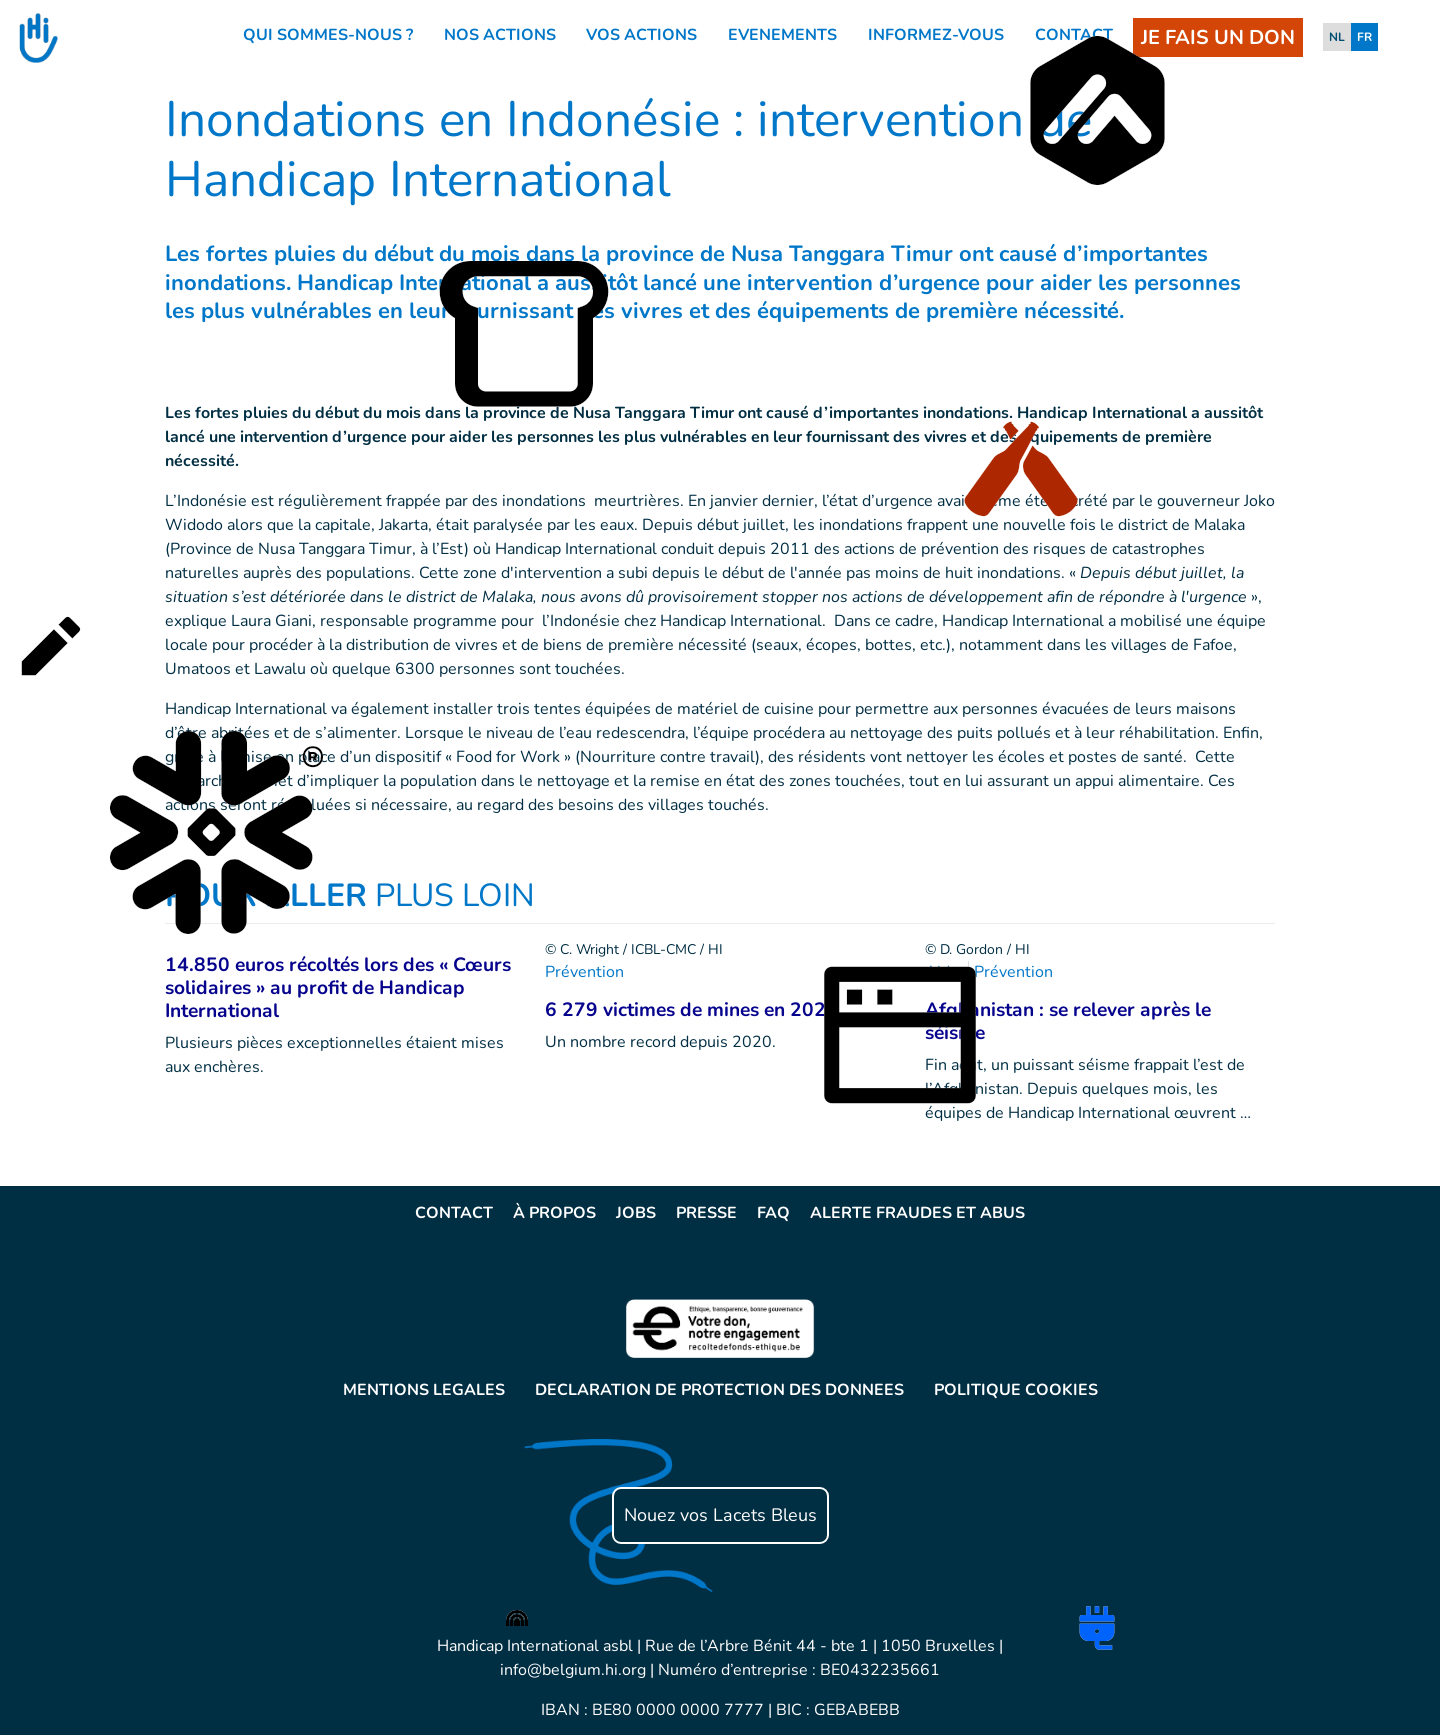  Describe the element at coordinates (1097, 110) in the screenshot. I see `open Matillion data integration platform` at that location.